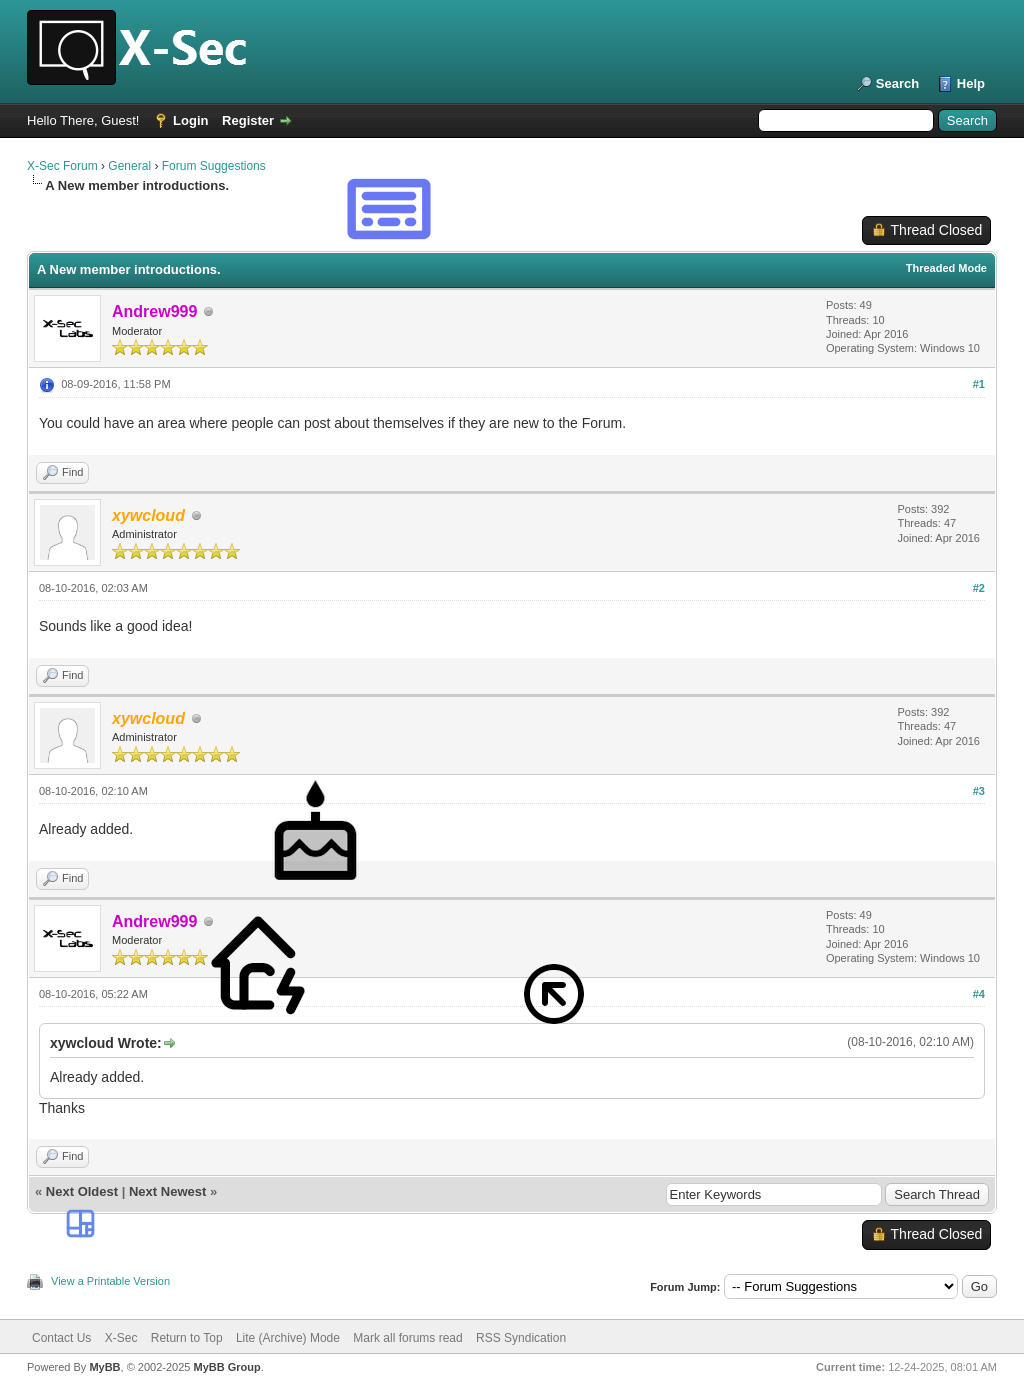 This screenshot has width=1024, height=1388. I want to click on open the on-screen keyboard, so click(389, 209).